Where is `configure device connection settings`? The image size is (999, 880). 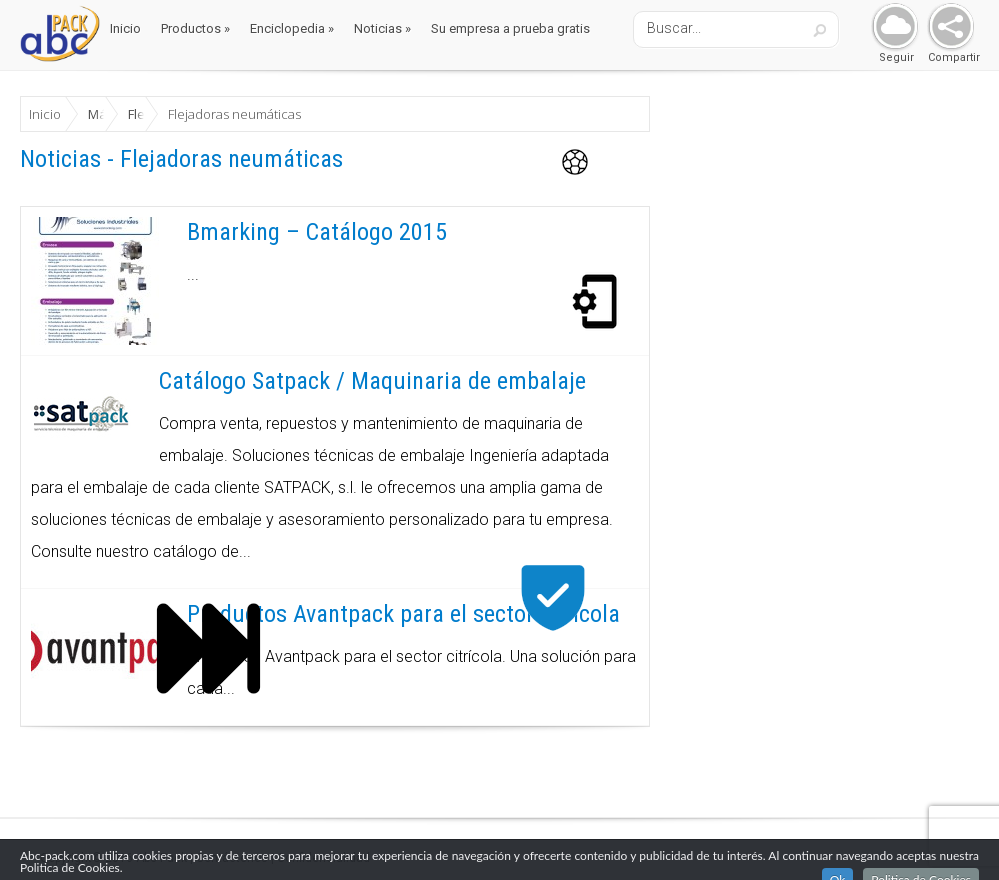
configure device connection settings is located at coordinates (594, 301).